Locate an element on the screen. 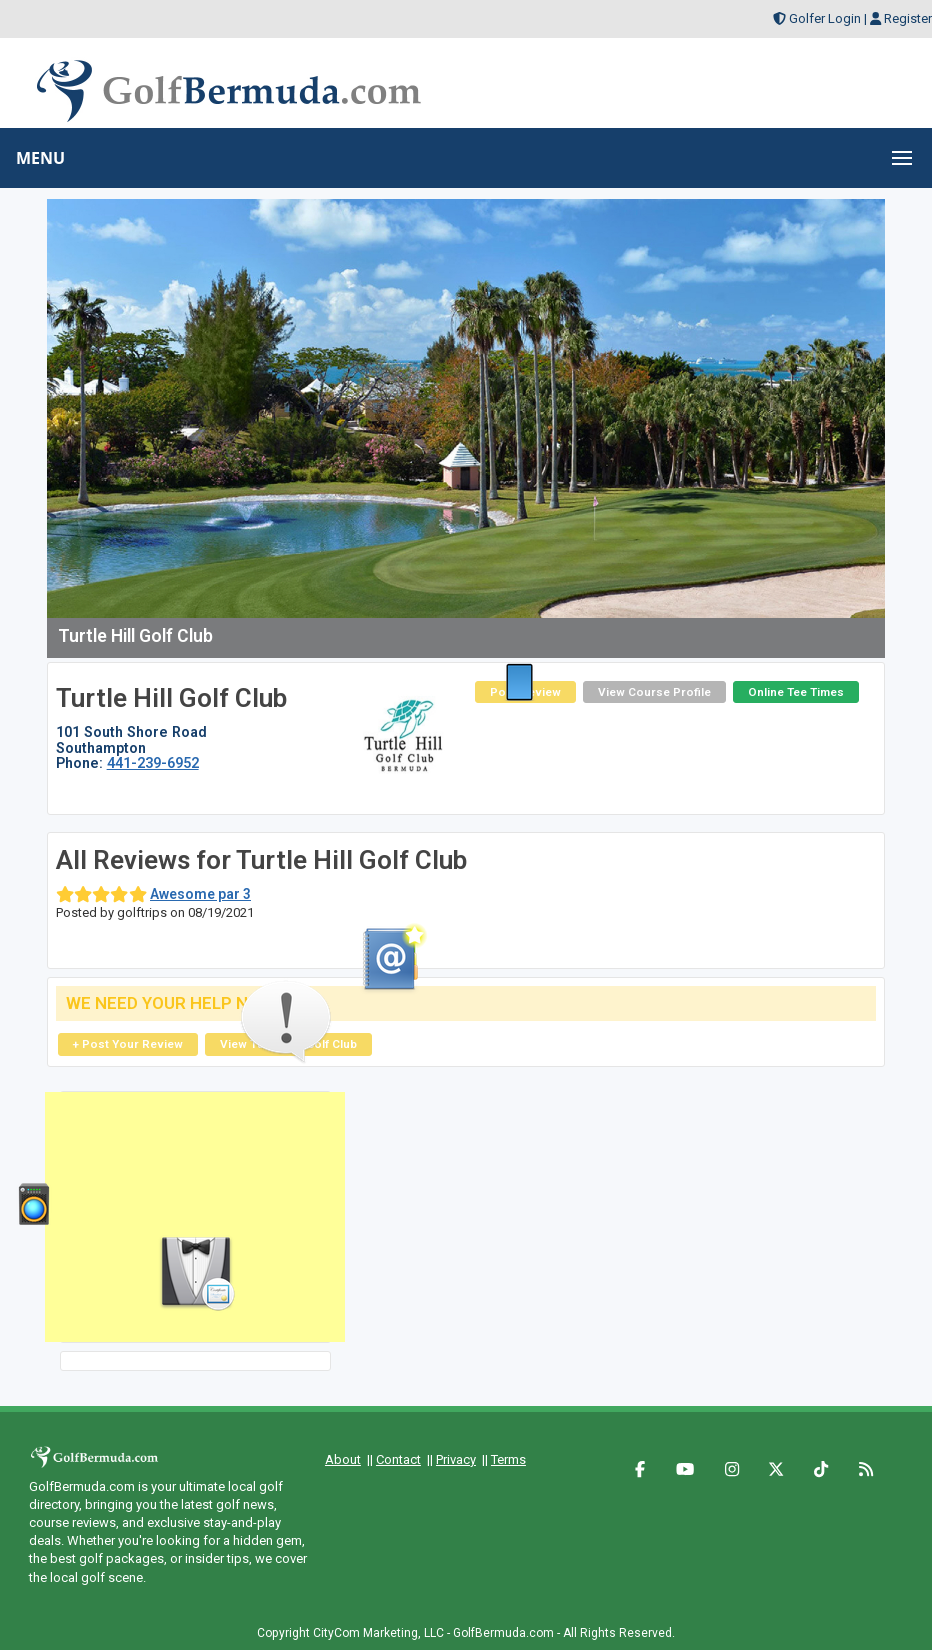 This screenshot has height=1650, width=932. manage digital certificates and security credentials is located at coordinates (196, 1273).